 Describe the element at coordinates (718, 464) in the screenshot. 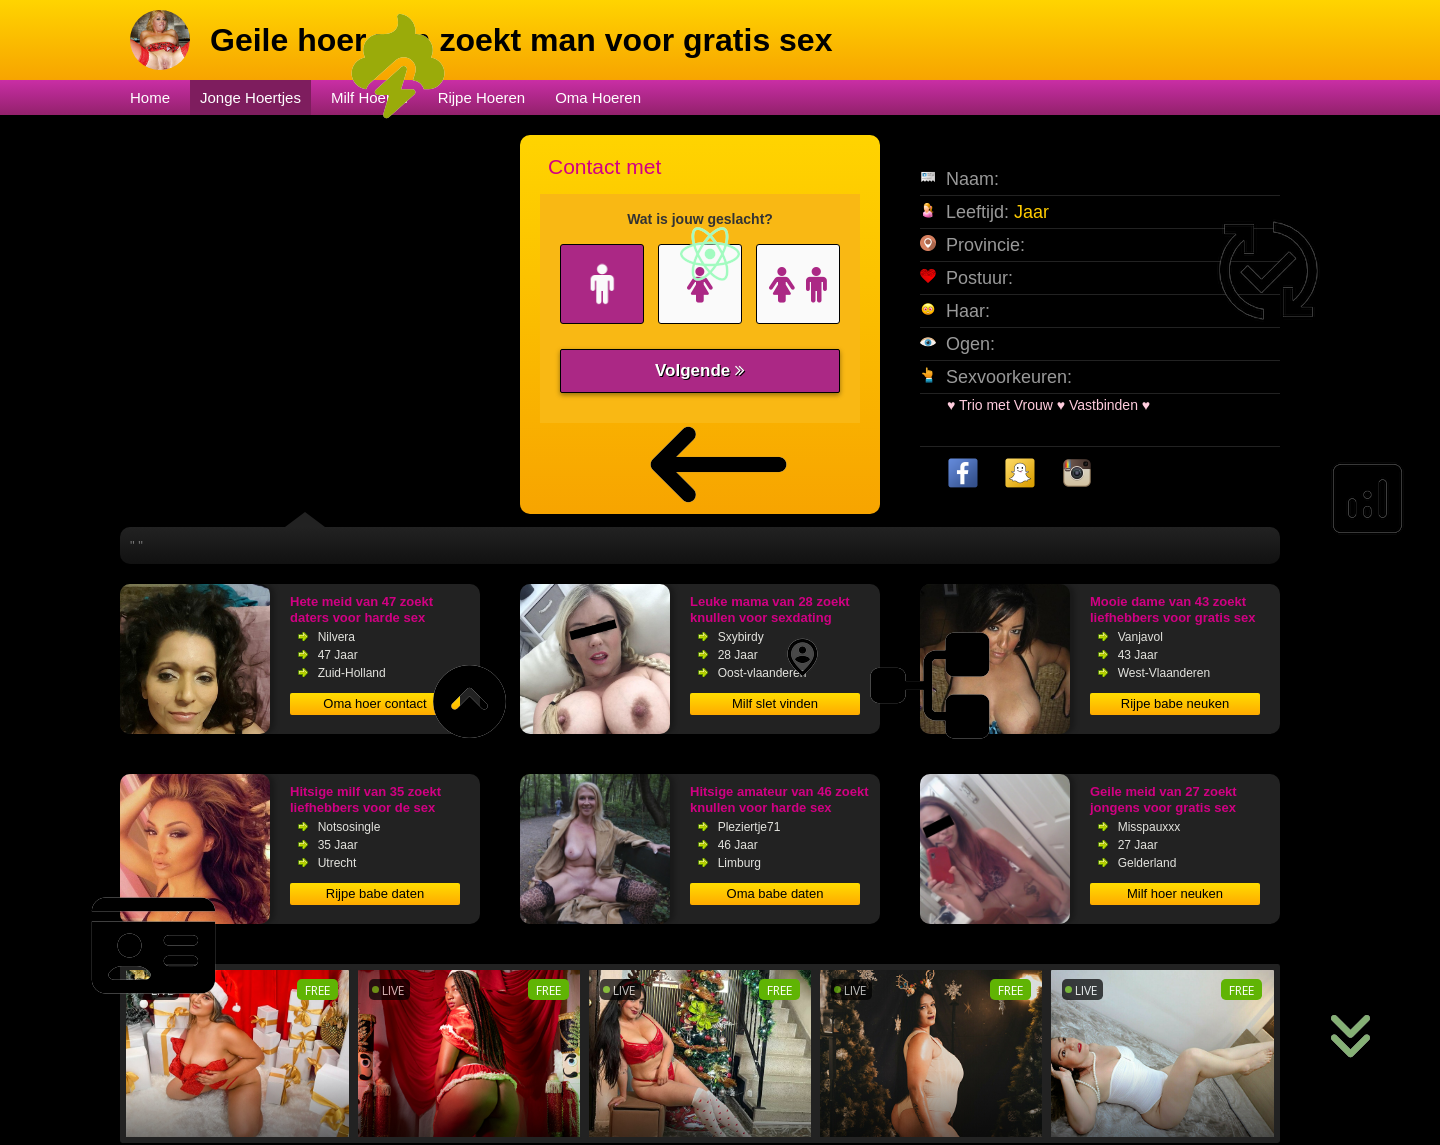

I see `go back to the previous page` at that location.